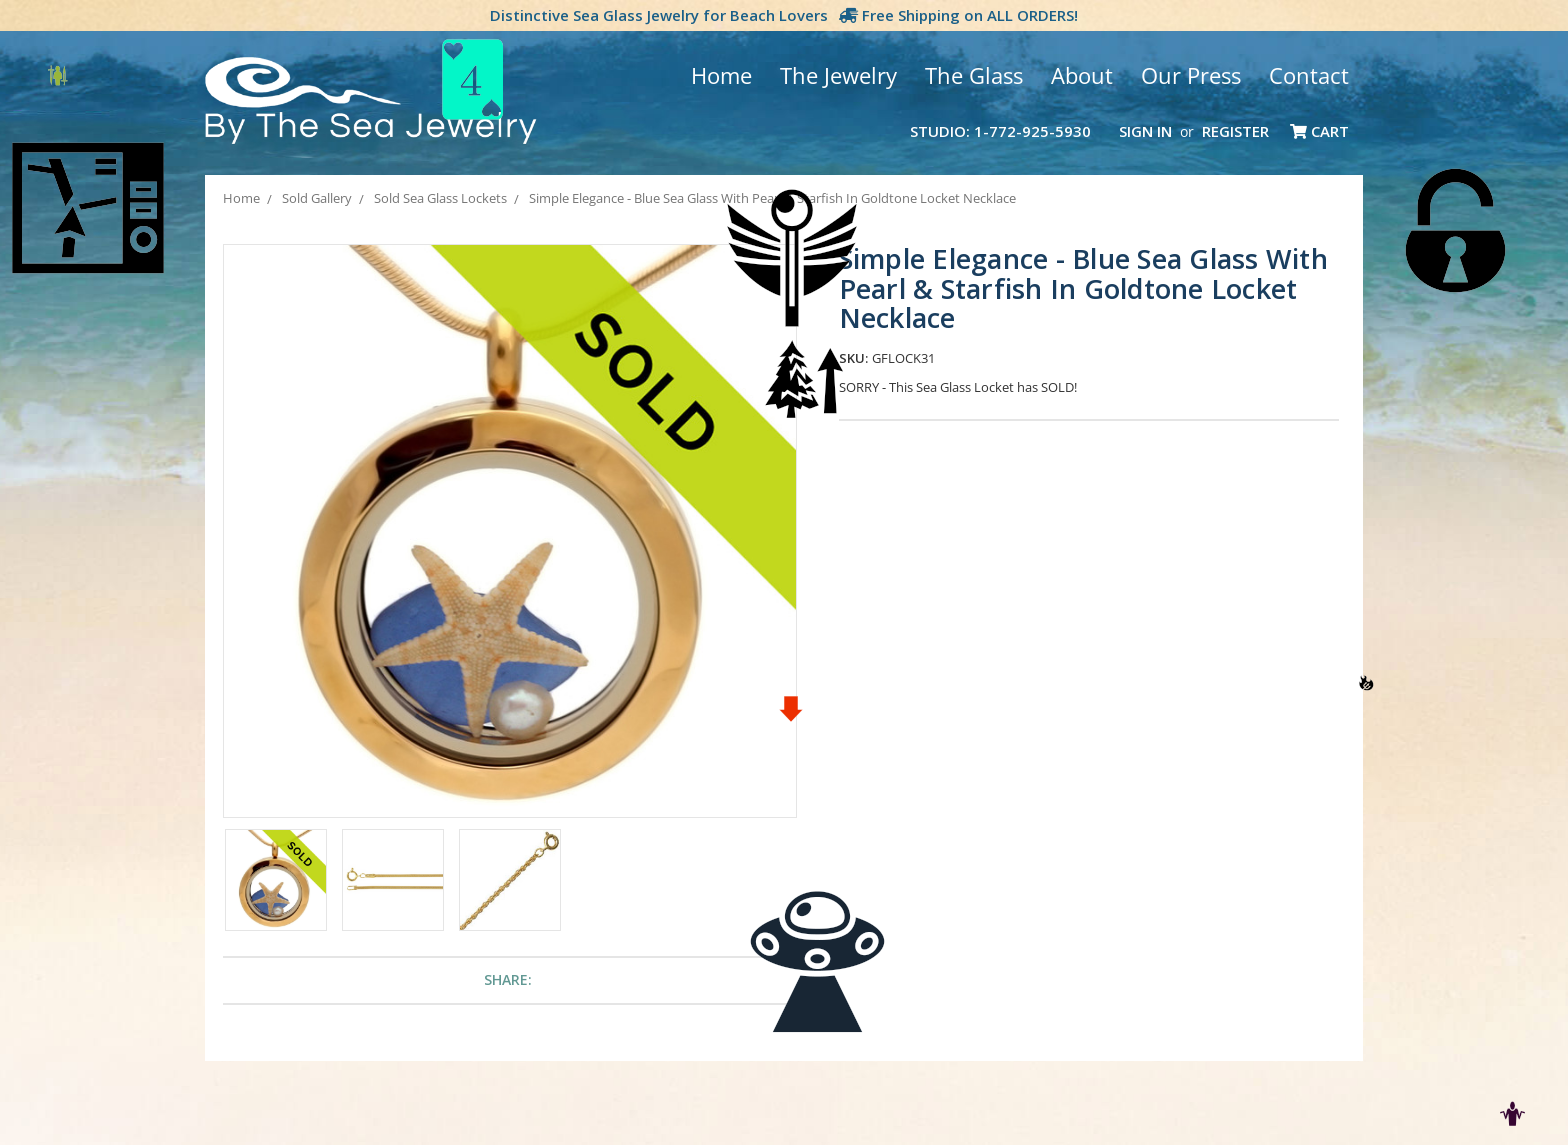 This screenshot has height=1145, width=1568. What do you see at coordinates (1512, 1113) in the screenshot?
I see `indicates unknown or uncertain status` at bounding box center [1512, 1113].